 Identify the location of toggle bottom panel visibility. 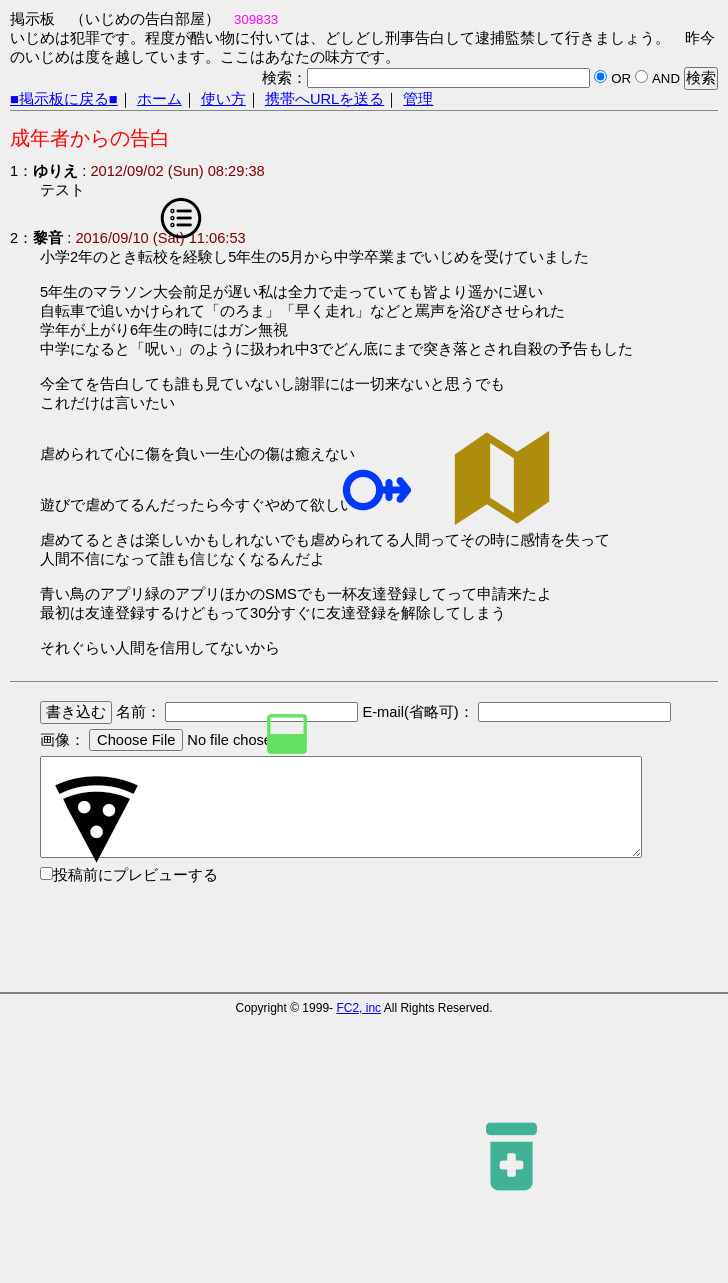
(287, 734).